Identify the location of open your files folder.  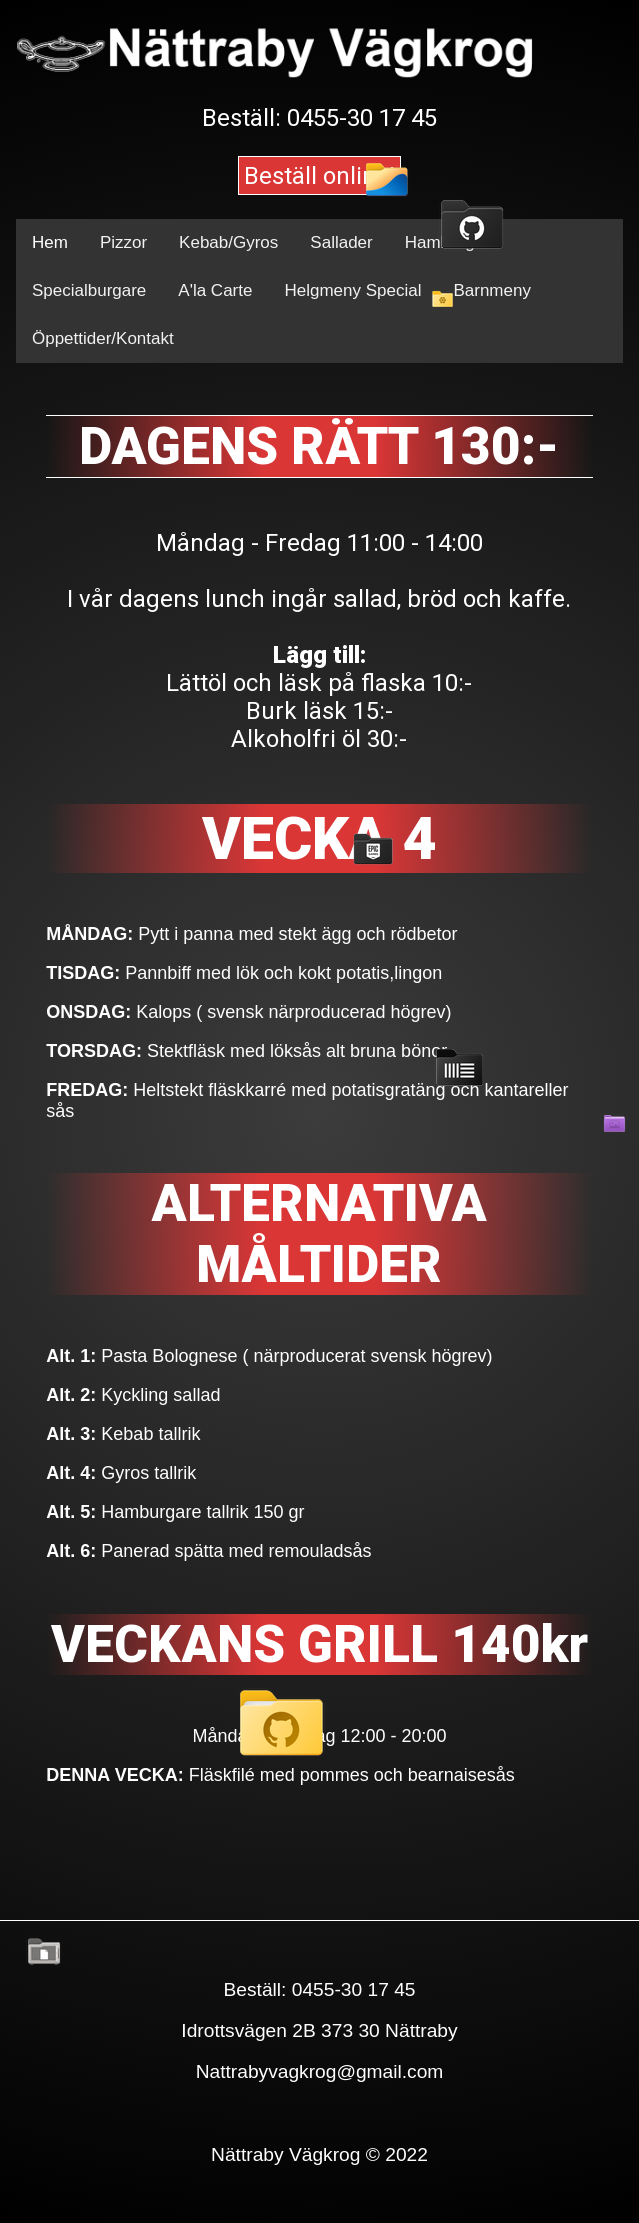
(386, 180).